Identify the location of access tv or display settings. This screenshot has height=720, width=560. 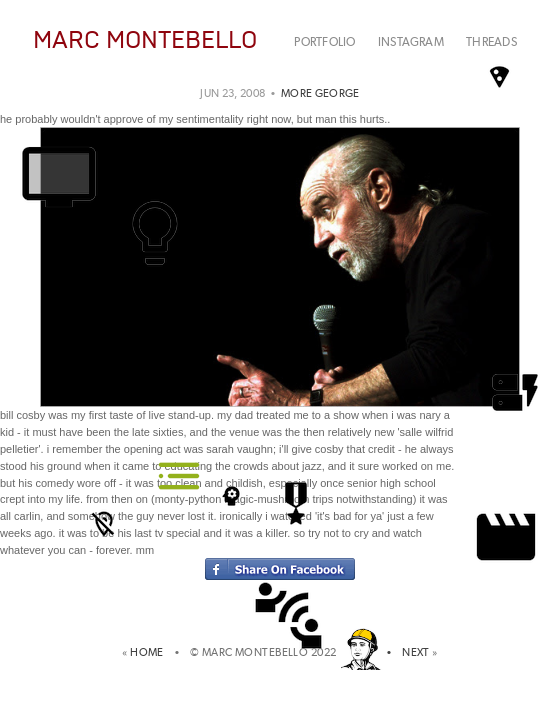
(59, 177).